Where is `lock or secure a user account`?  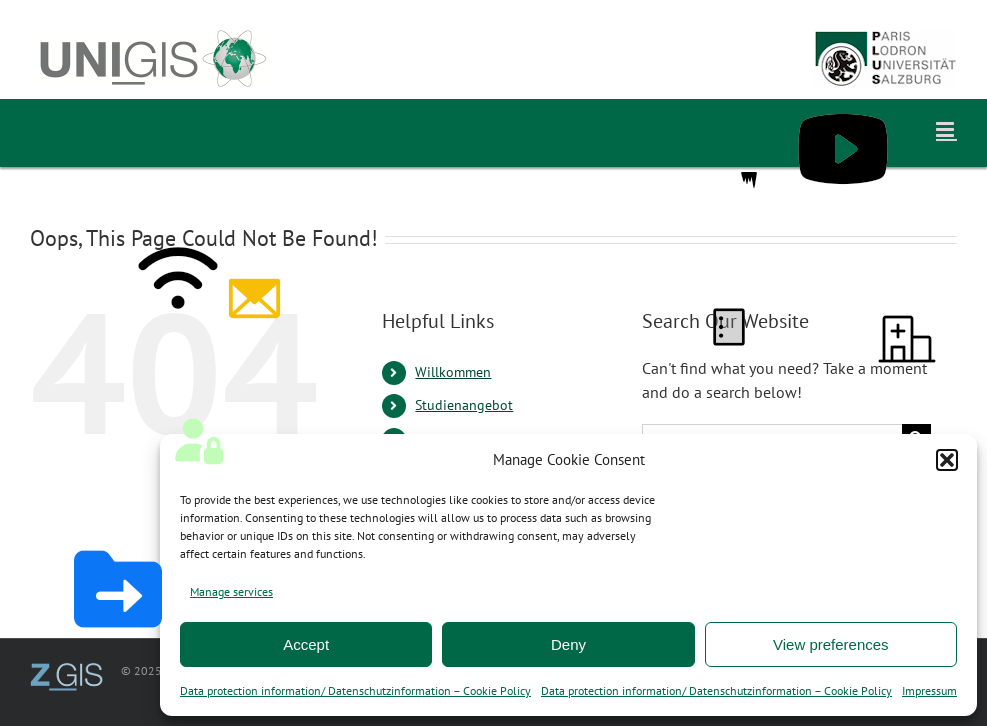 lock or secure a user account is located at coordinates (198, 439).